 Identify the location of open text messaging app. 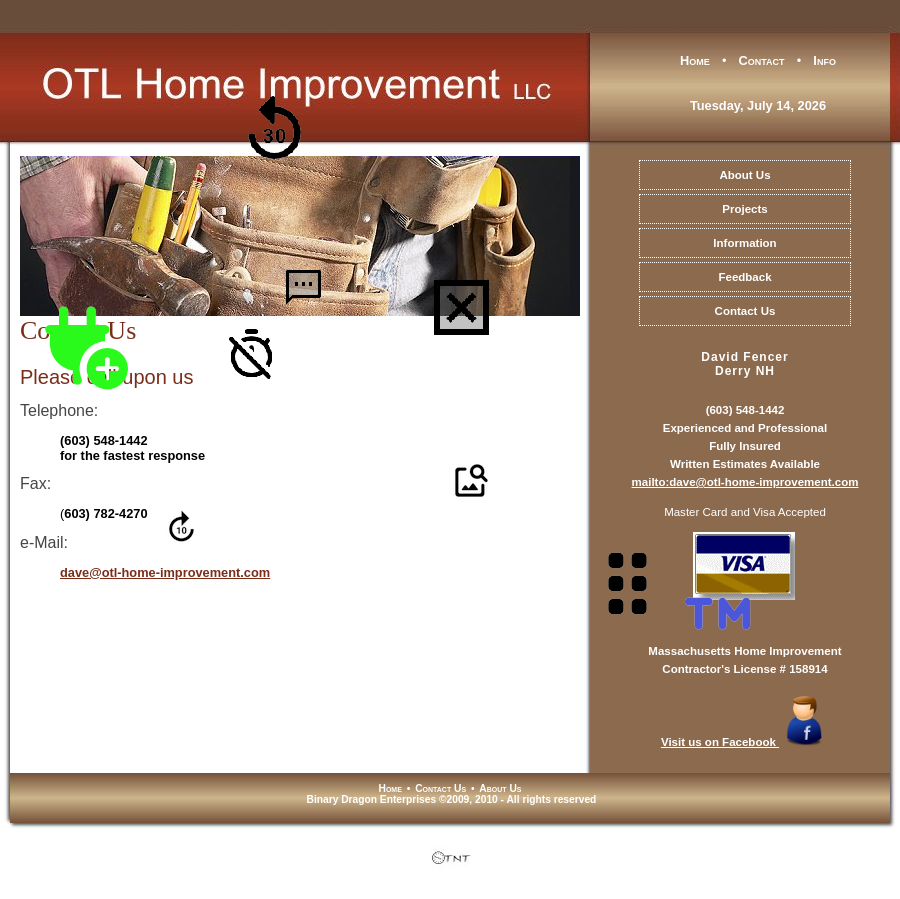
(303, 287).